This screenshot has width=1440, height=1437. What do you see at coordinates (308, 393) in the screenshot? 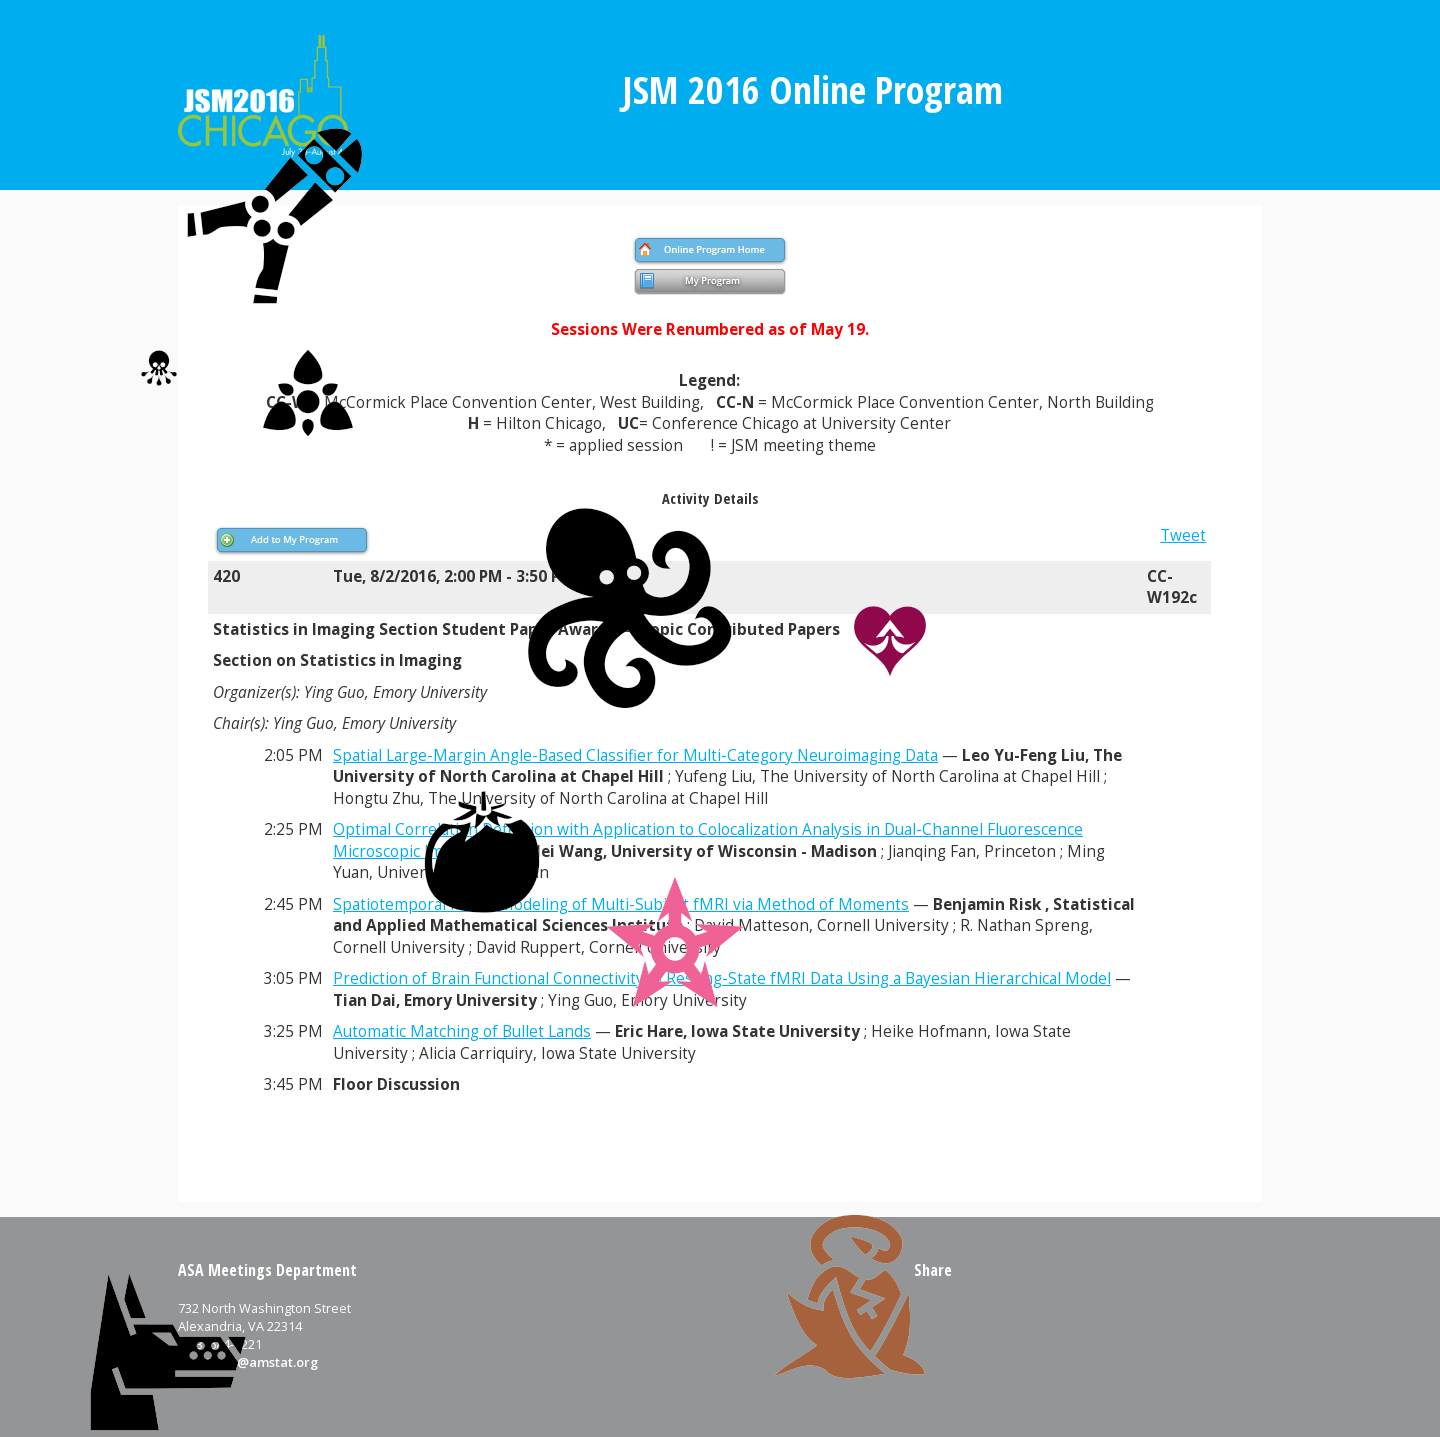
I see `represents a hive mind or collective intelligence feature` at bounding box center [308, 393].